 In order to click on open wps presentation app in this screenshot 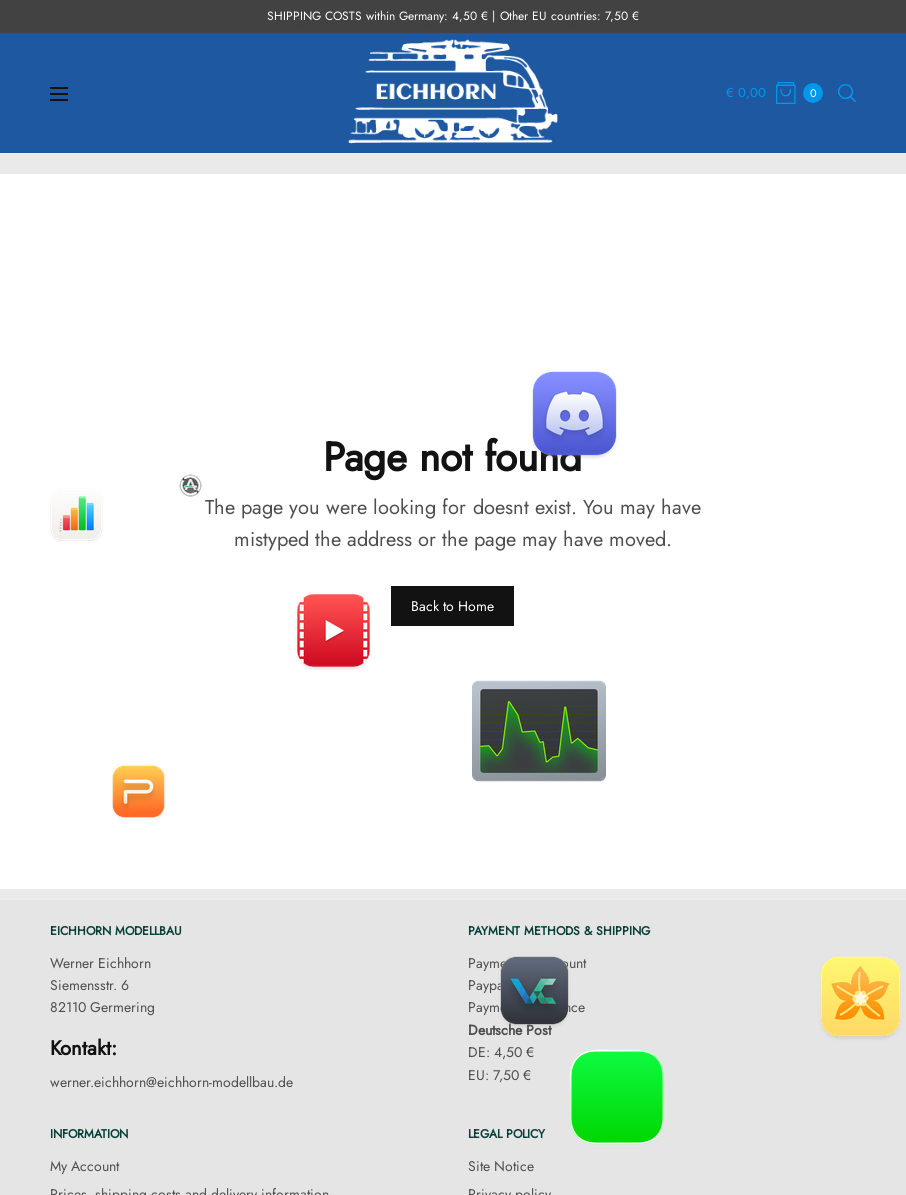, I will do `click(138, 791)`.